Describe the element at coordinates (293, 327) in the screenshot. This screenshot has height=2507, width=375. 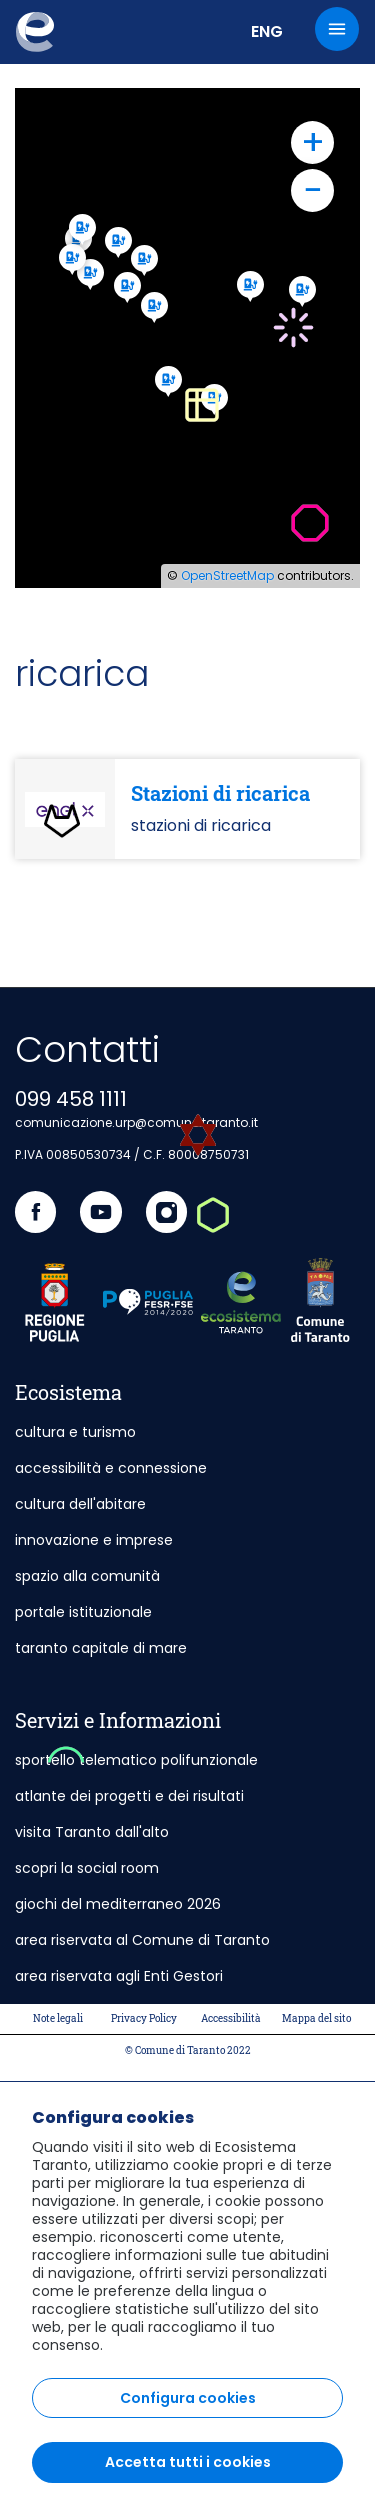
I see `content is loading` at that location.